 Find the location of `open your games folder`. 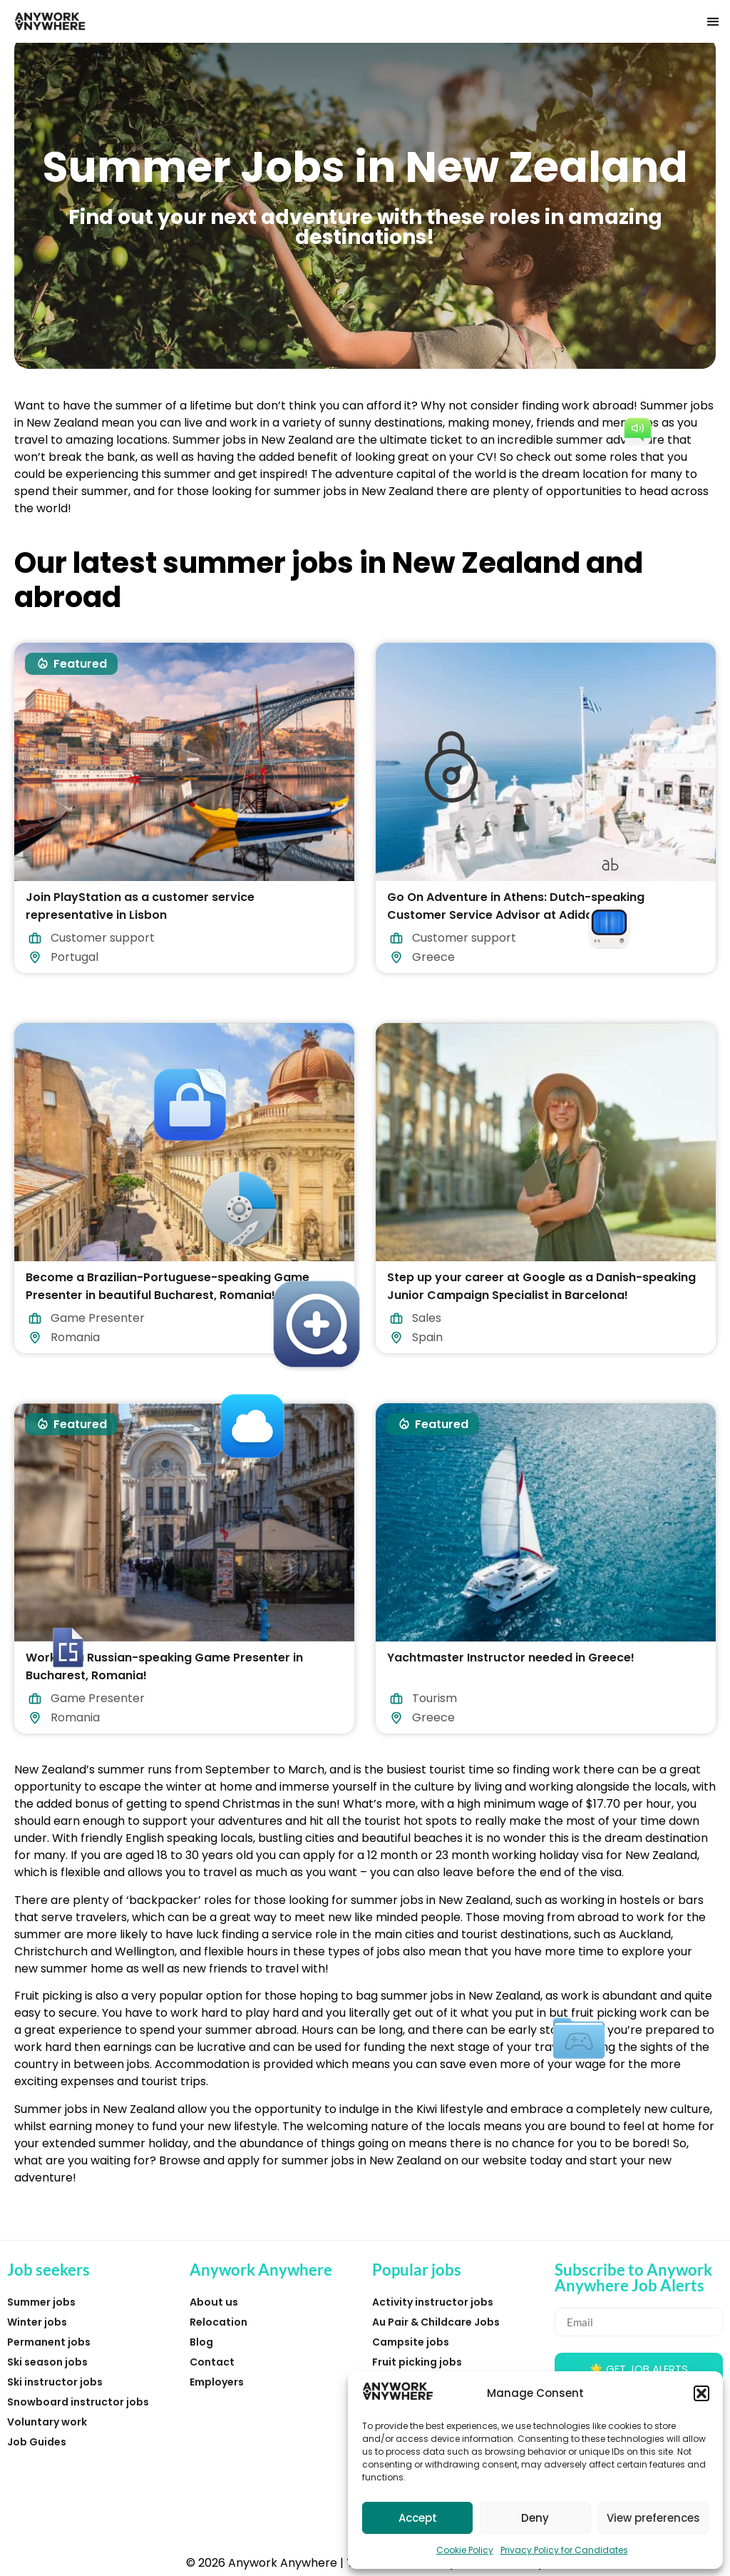

open your games folder is located at coordinates (579, 2038).